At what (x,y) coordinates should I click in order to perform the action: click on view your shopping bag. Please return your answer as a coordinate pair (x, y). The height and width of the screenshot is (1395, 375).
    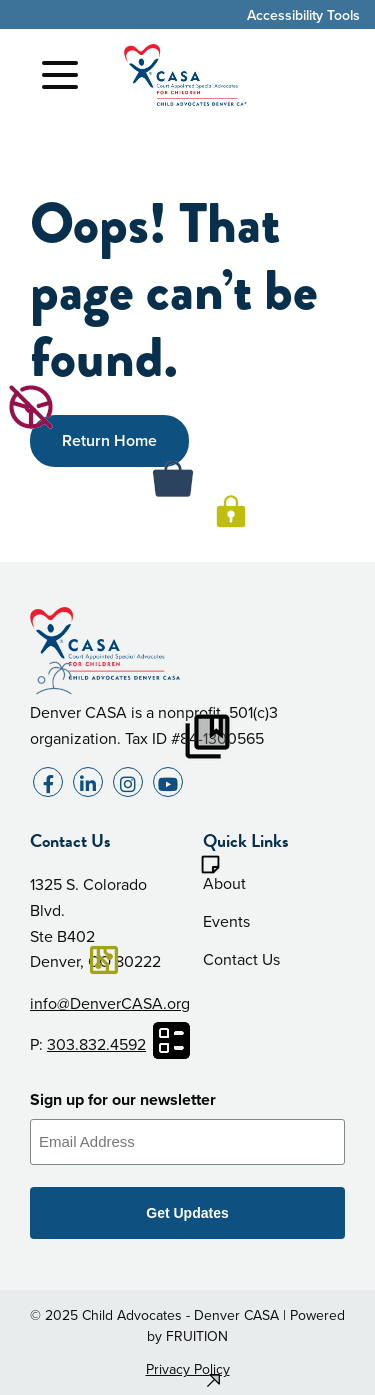
    Looking at the image, I should click on (173, 481).